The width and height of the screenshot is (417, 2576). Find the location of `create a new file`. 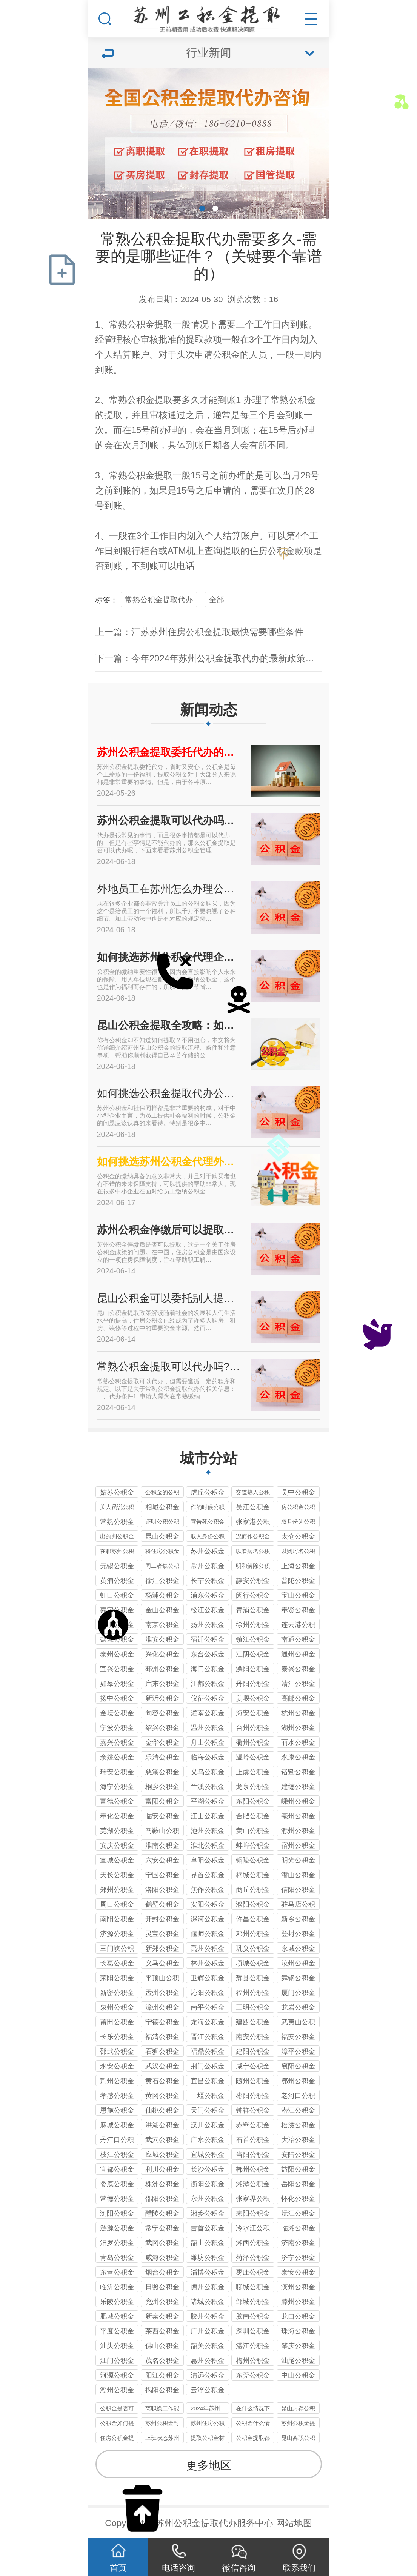

create a new file is located at coordinates (62, 269).